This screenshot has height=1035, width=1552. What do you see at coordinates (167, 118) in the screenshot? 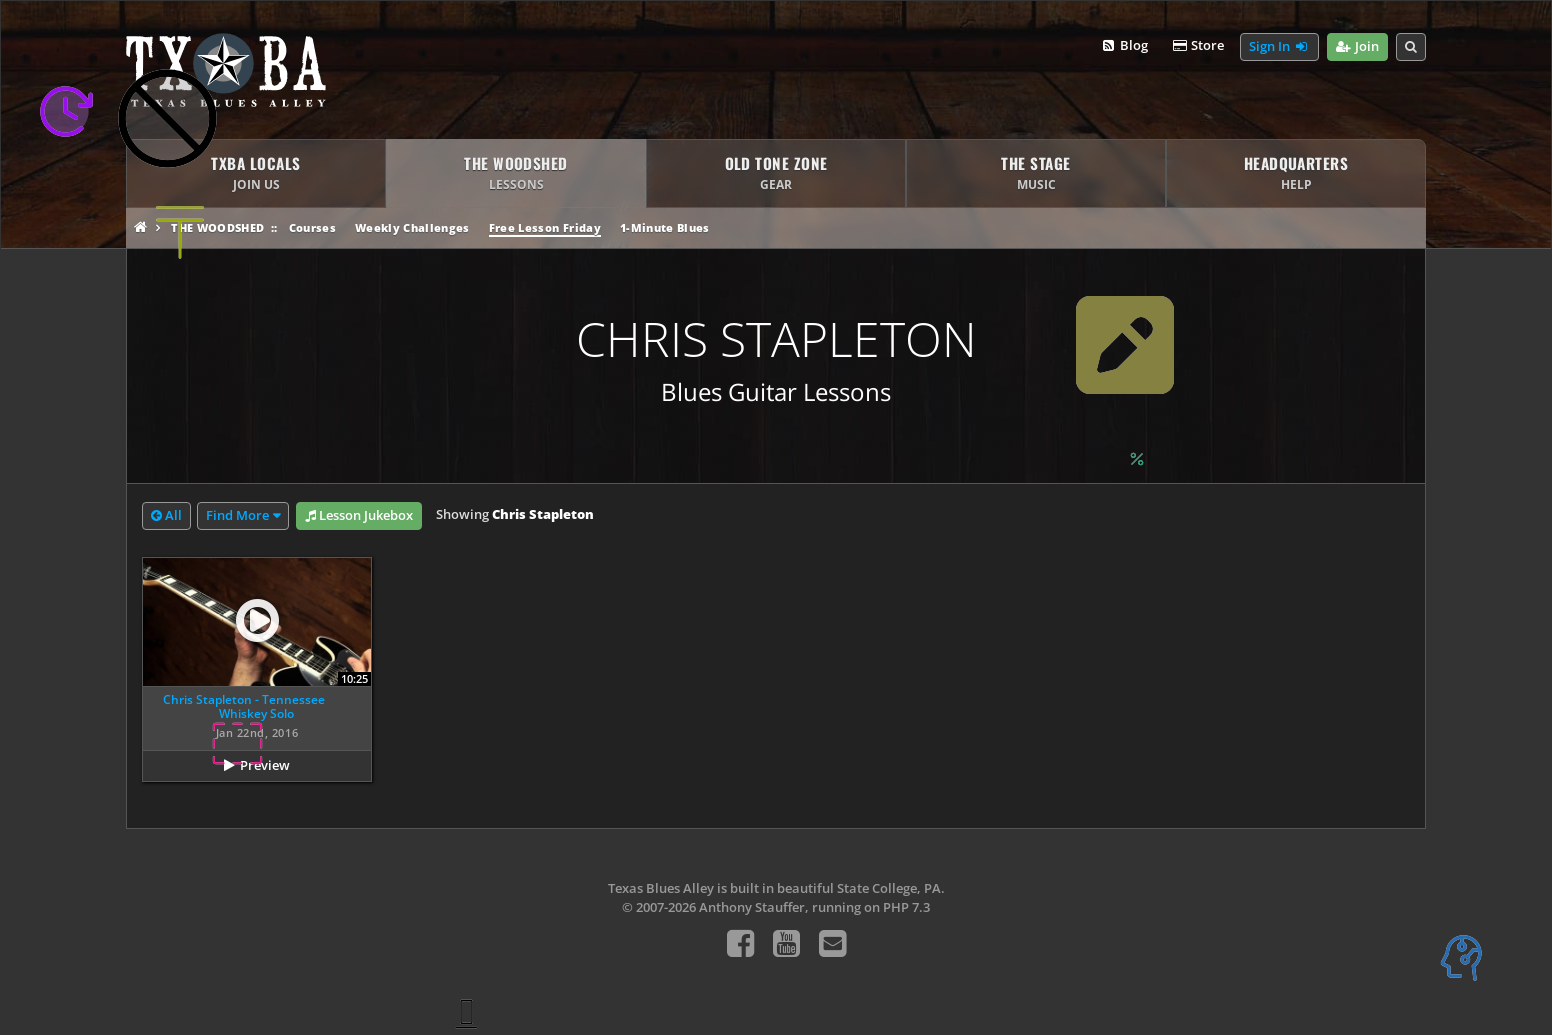
I see `indicates a prohibited or restricted action` at bounding box center [167, 118].